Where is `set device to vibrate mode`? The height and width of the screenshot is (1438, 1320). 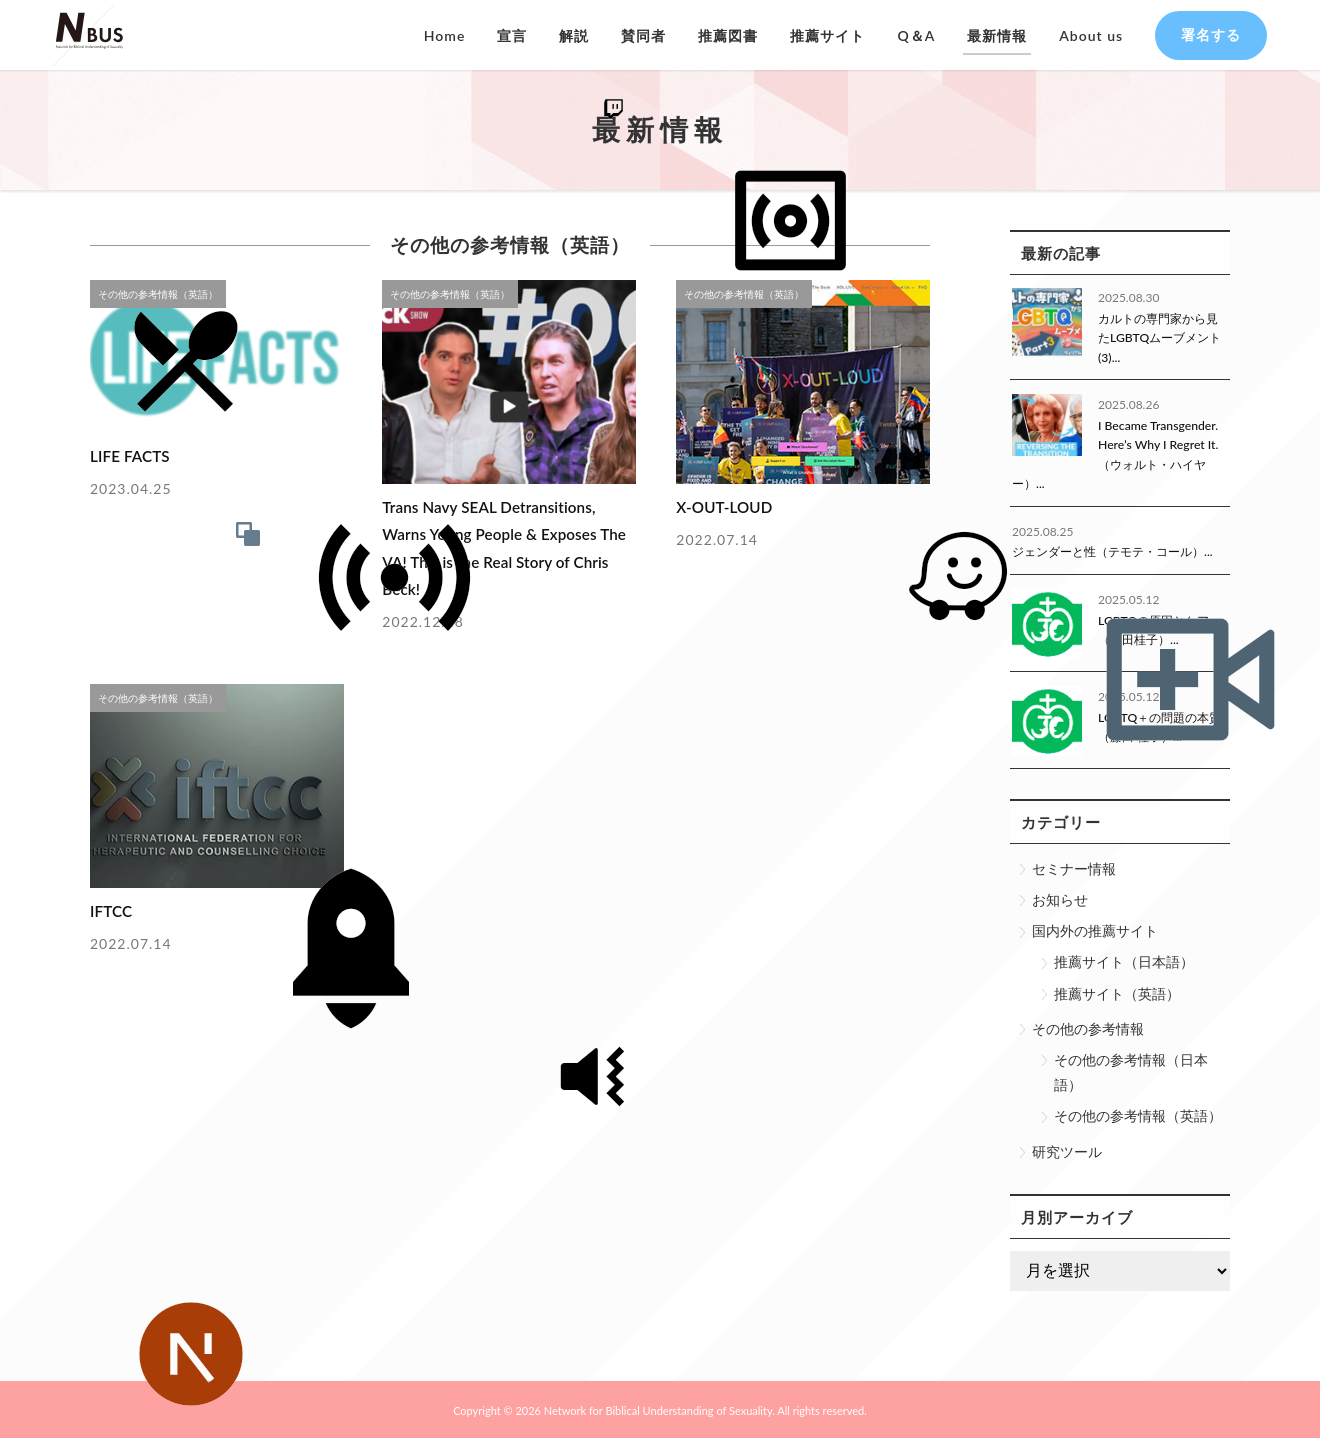
set device to vibrate mode is located at coordinates (594, 1076).